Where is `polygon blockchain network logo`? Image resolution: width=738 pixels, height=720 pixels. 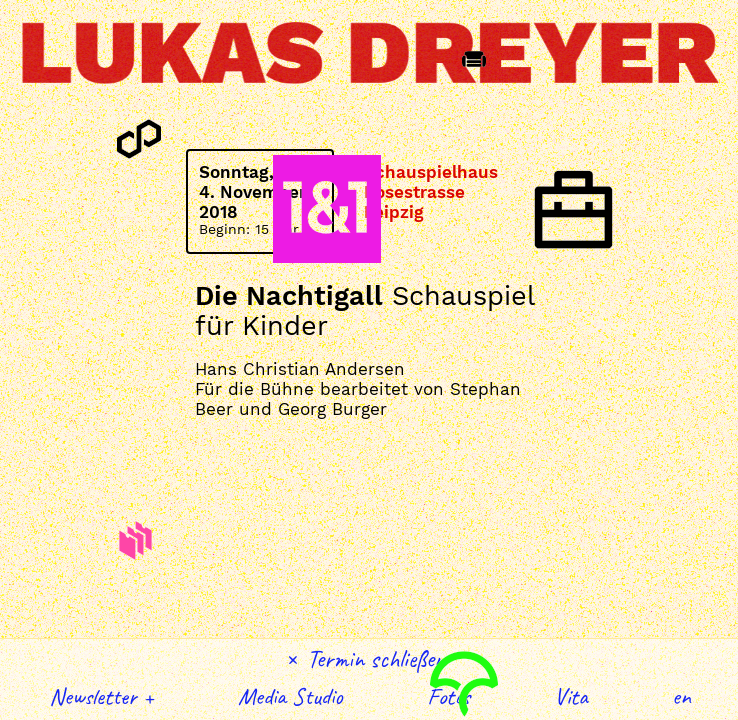 polygon blockchain network logo is located at coordinates (139, 139).